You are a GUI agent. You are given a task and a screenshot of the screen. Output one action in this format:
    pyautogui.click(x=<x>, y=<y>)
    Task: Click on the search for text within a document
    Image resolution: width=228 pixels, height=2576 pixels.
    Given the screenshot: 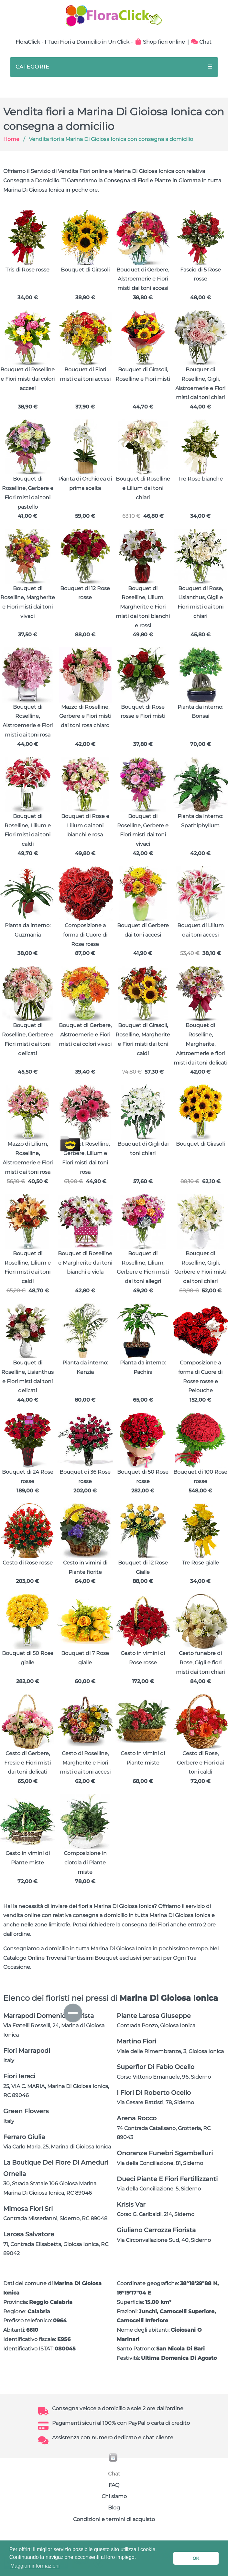 What is the action you would take?
    pyautogui.click(x=147, y=1318)
    